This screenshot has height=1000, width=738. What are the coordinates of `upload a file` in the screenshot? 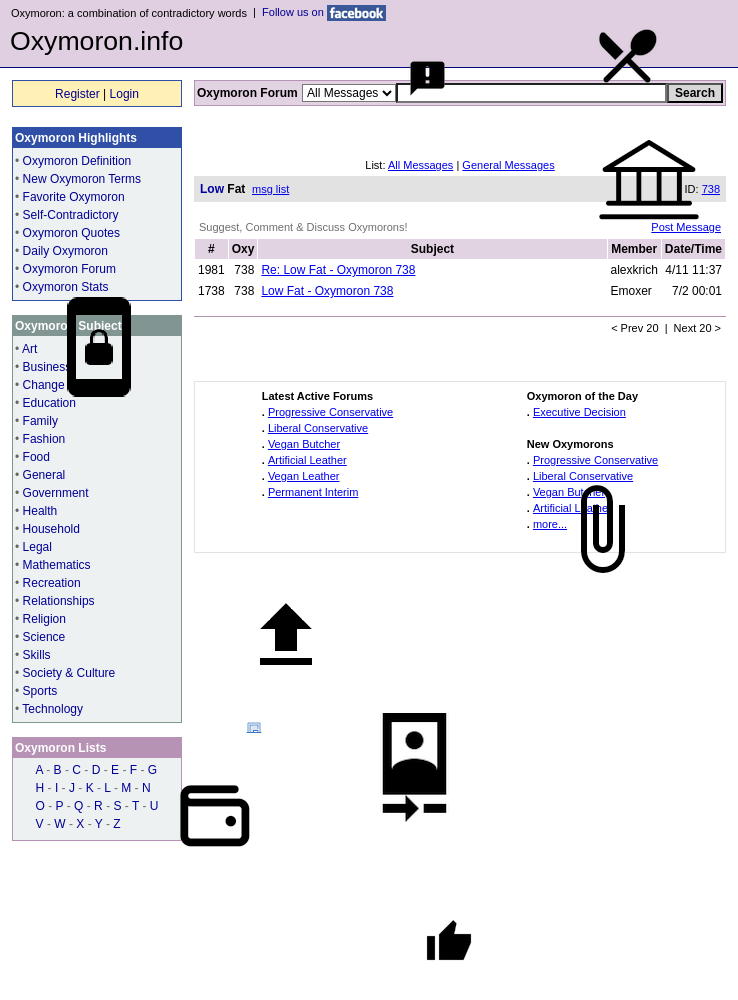 It's located at (286, 636).